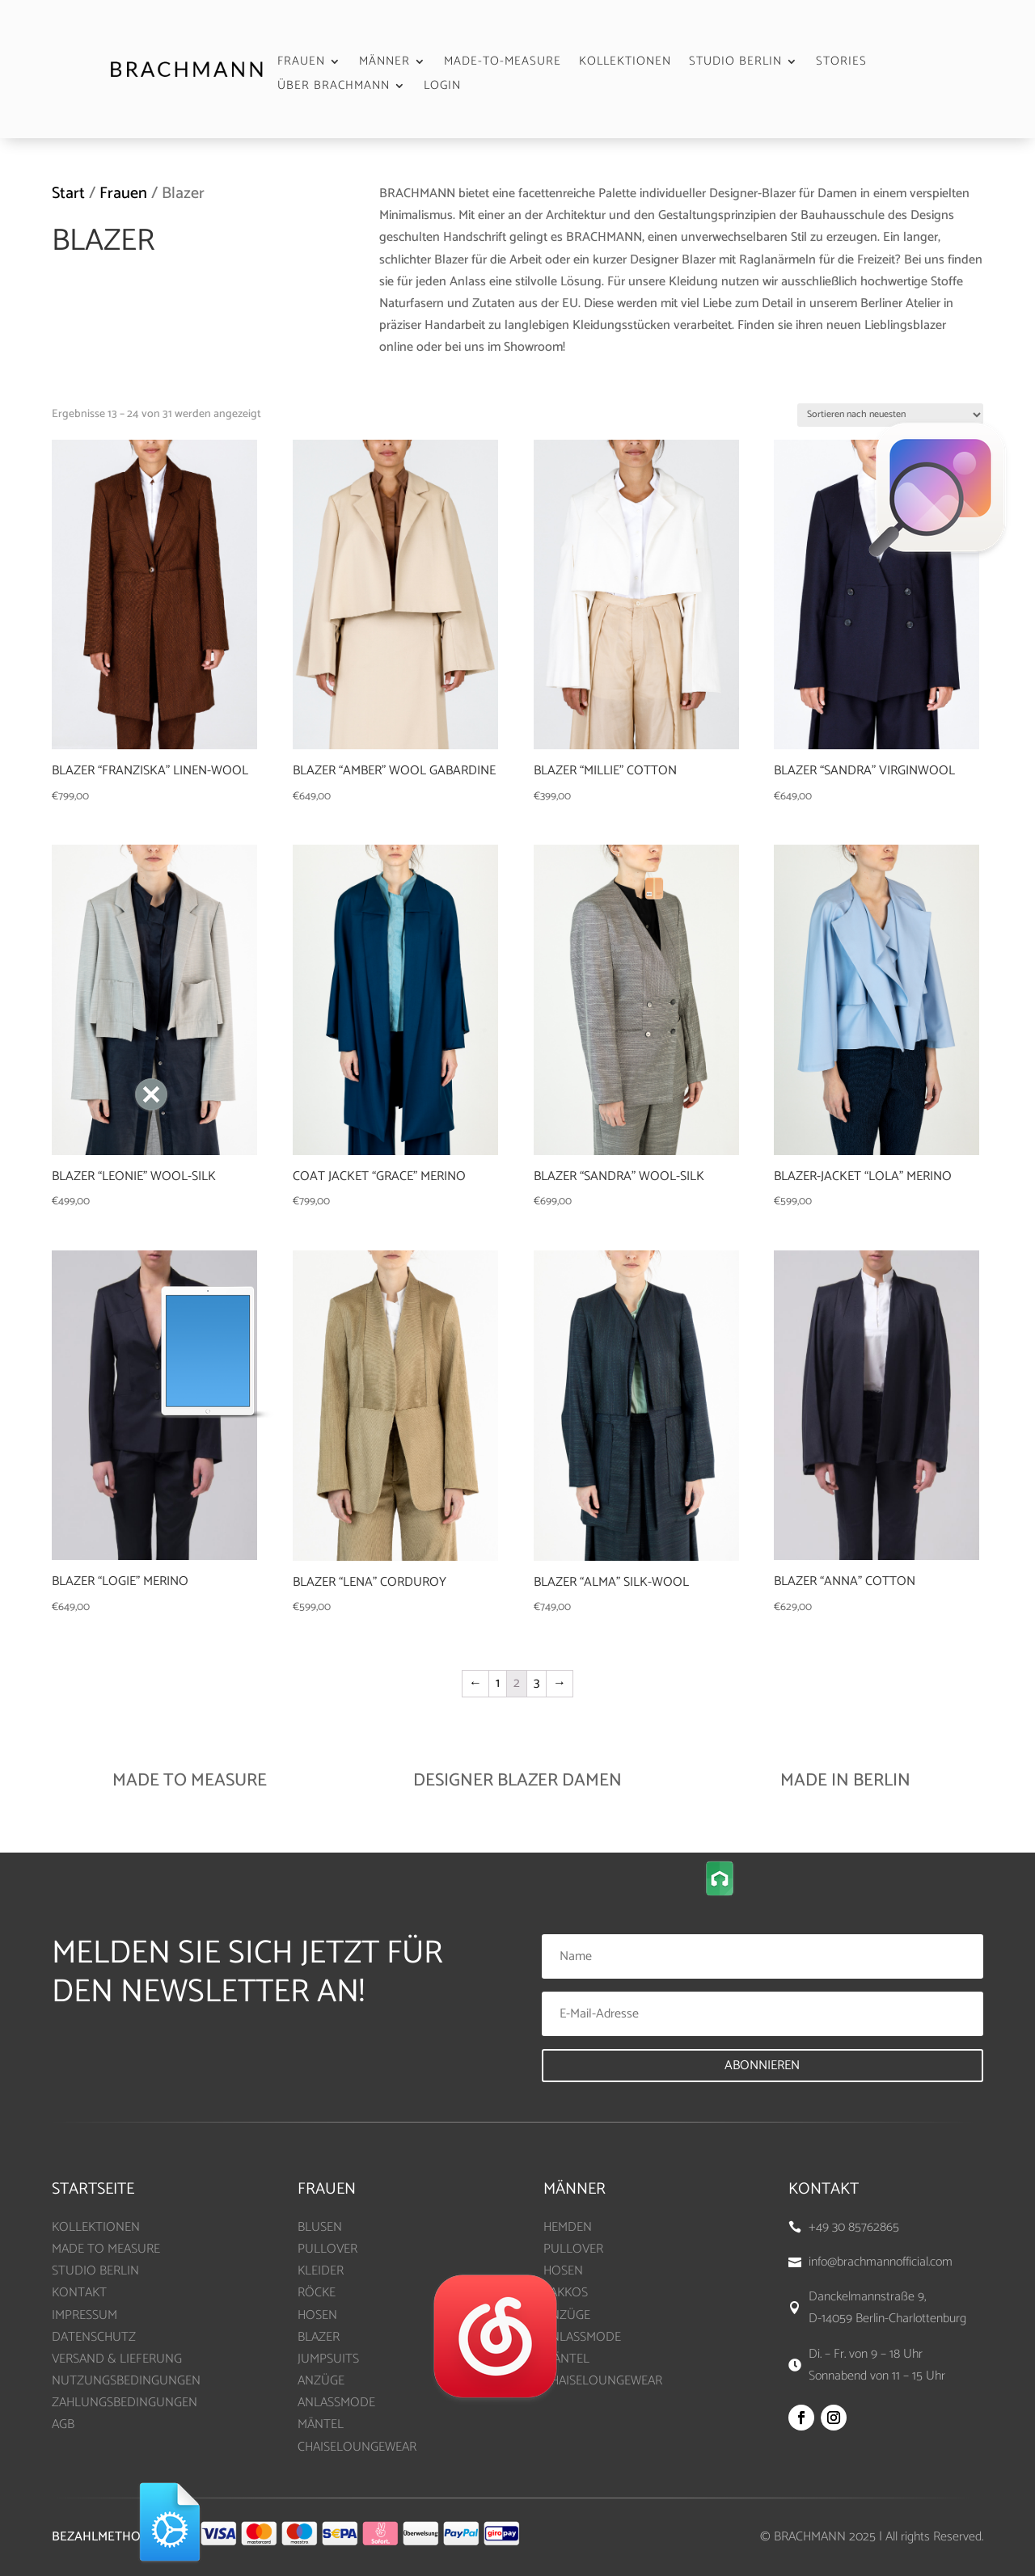 Image resolution: width=1035 pixels, height=2576 pixels. Describe the element at coordinates (940, 487) in the screenshot. I see `open gnome loupe image viewer` at that location.